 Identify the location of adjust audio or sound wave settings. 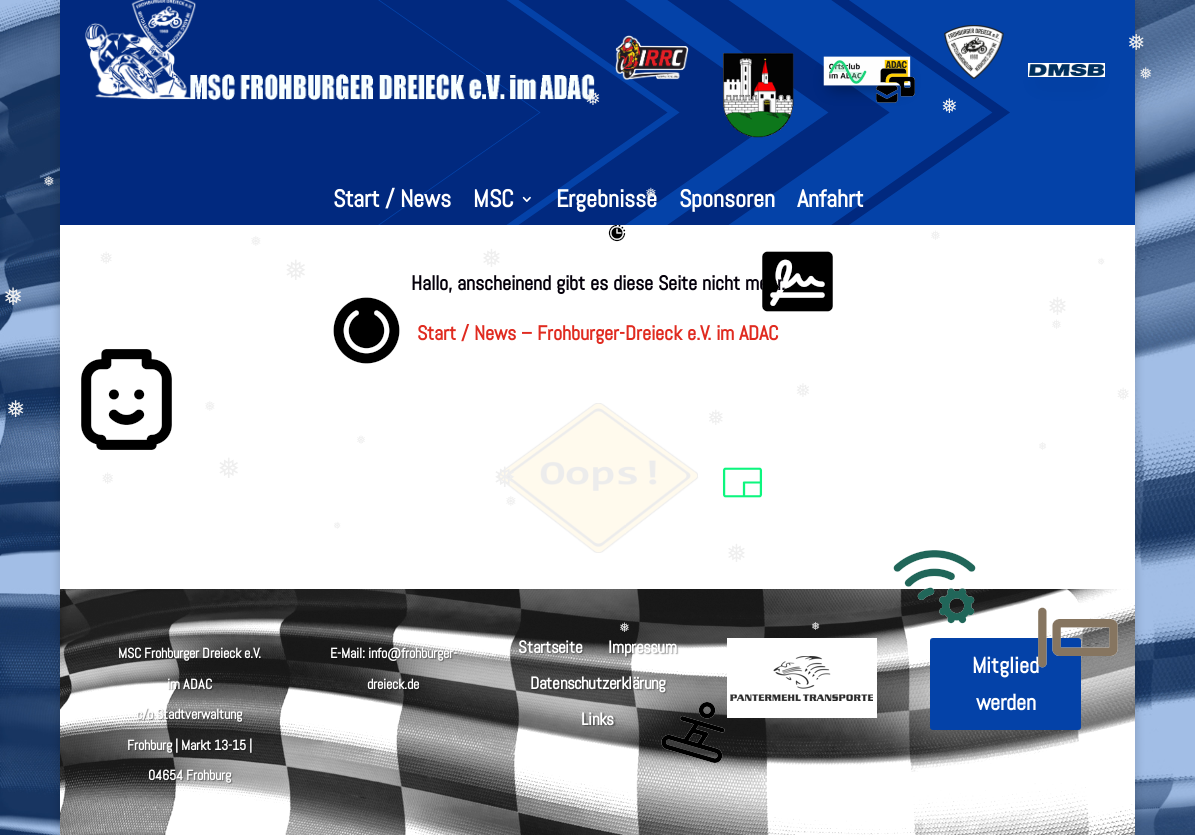
(848, 72).